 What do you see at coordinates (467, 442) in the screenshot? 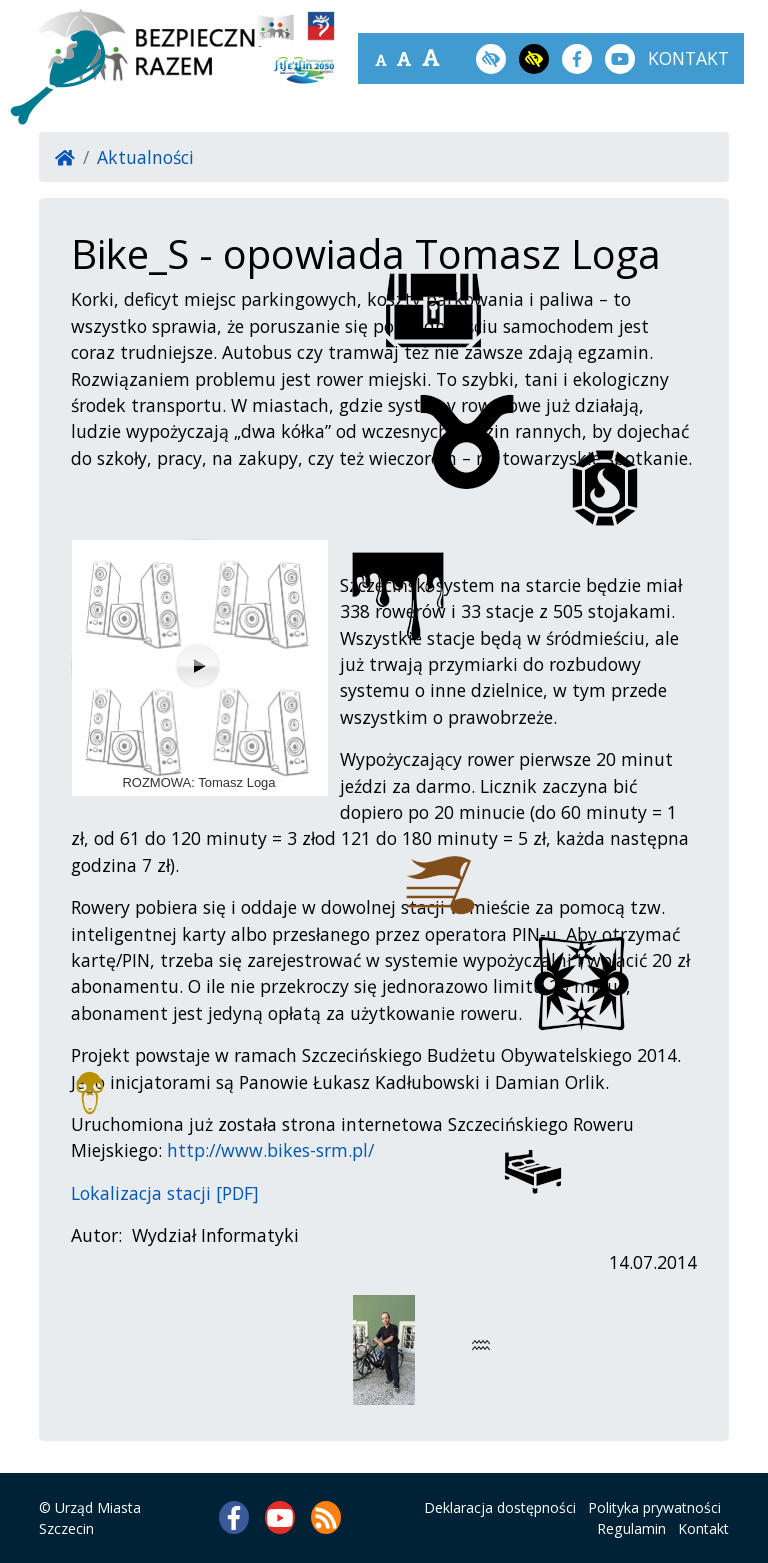
I see `taurus zodiac sign indicator` at bounding box center [467, 442].